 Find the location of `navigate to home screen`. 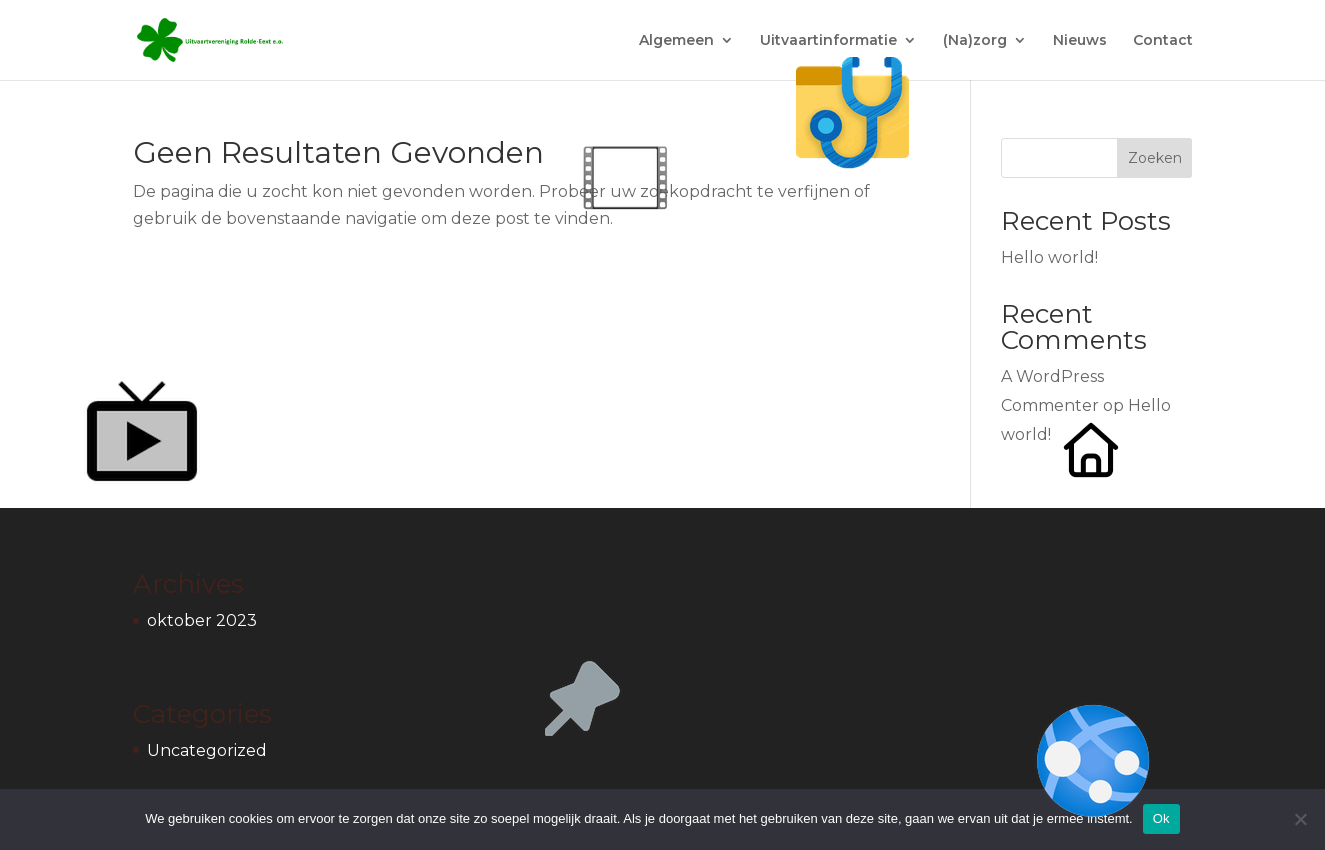

navigate to home screen is located at coordinates (1091, 450).